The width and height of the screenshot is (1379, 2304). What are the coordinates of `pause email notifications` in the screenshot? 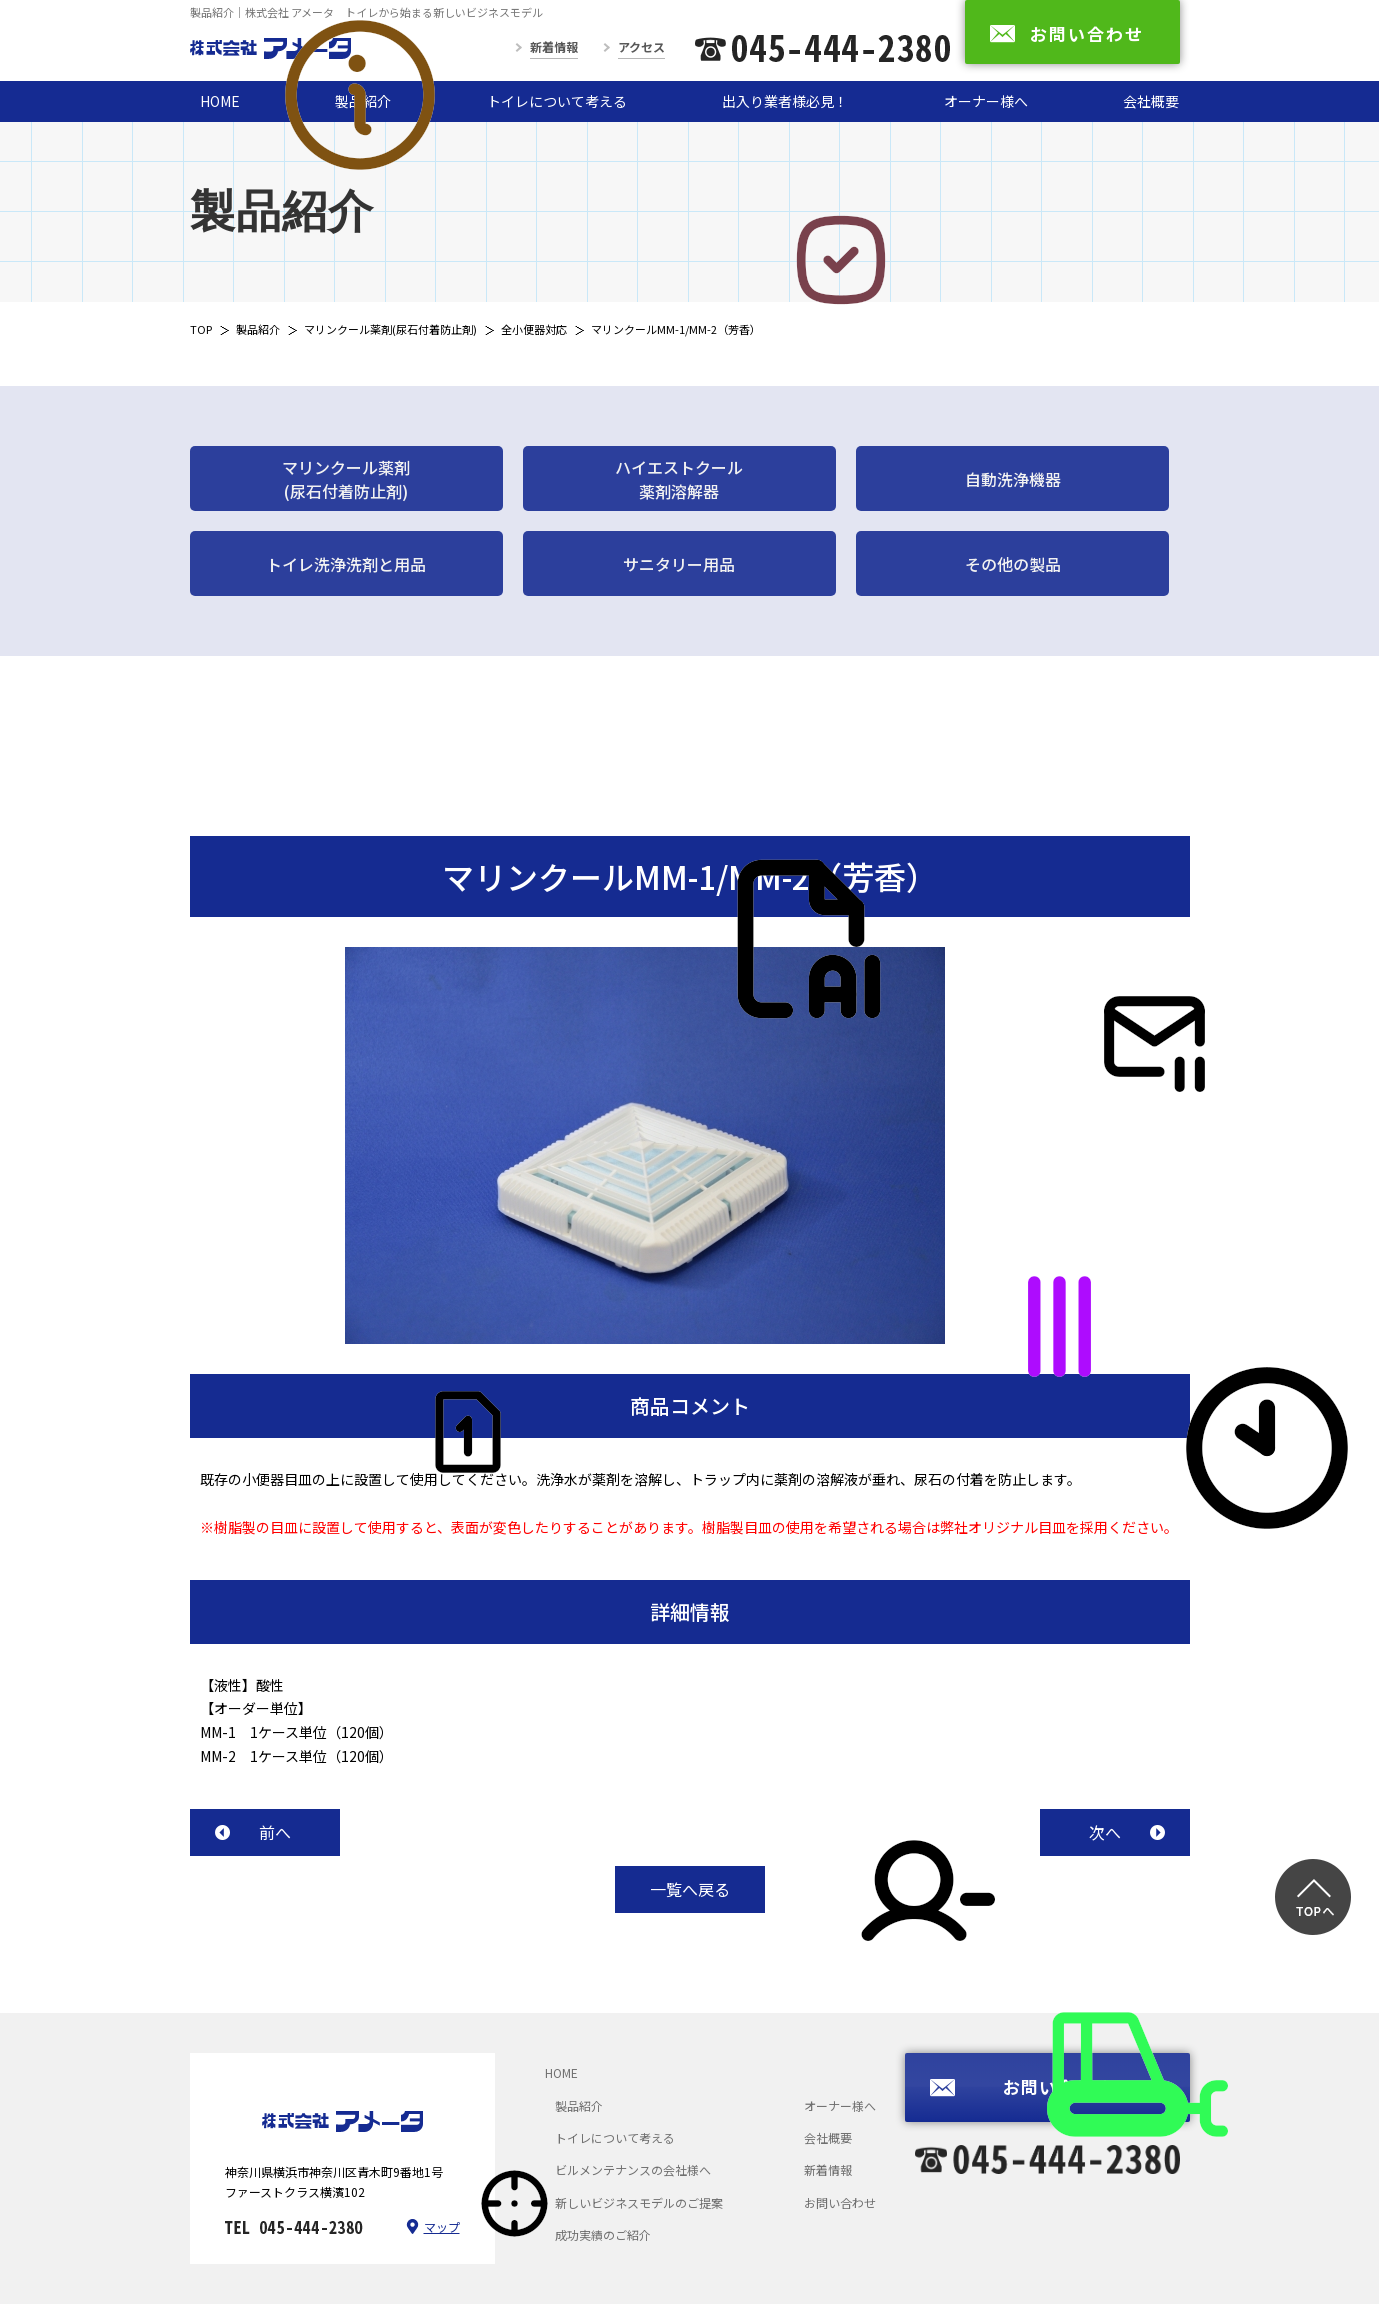 It's located at (1154, 1036).